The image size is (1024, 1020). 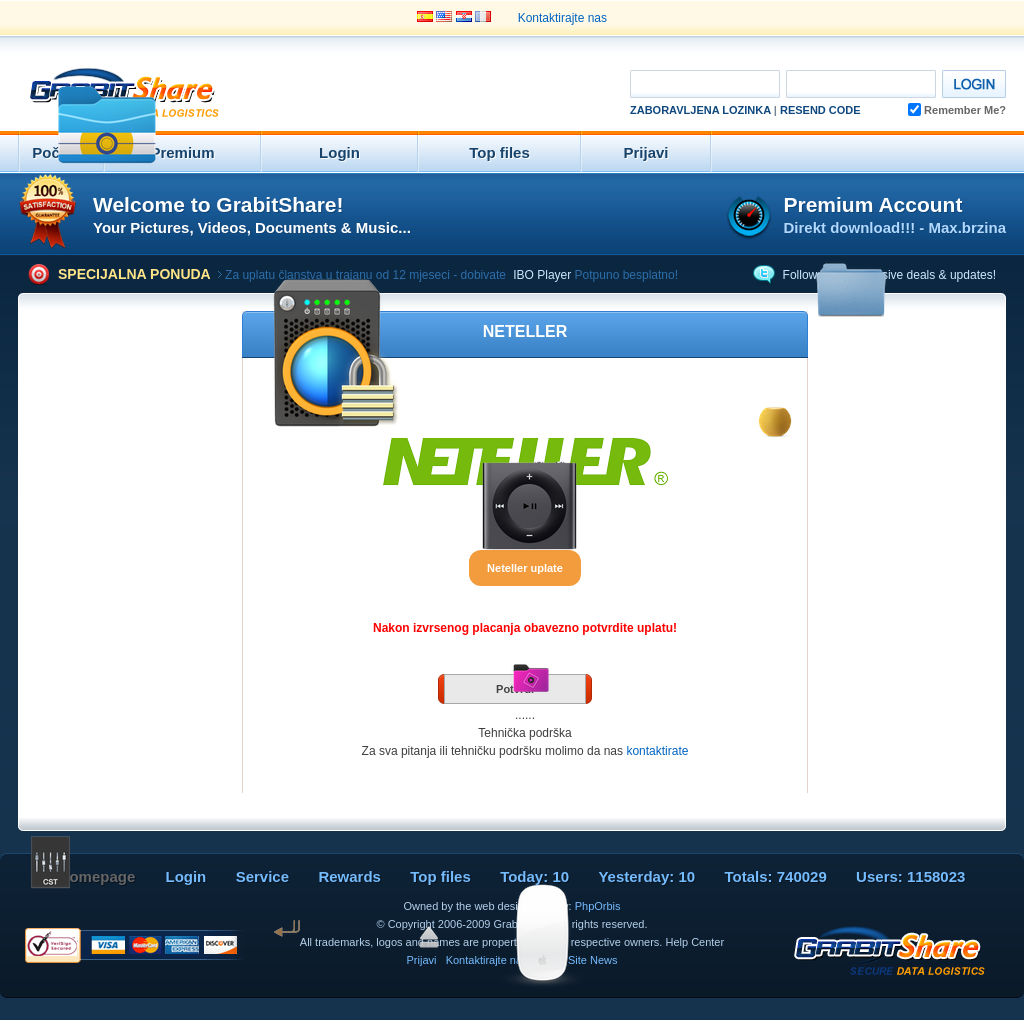 I want to click on open pokémon collection folder, so click(x=106, y=127).